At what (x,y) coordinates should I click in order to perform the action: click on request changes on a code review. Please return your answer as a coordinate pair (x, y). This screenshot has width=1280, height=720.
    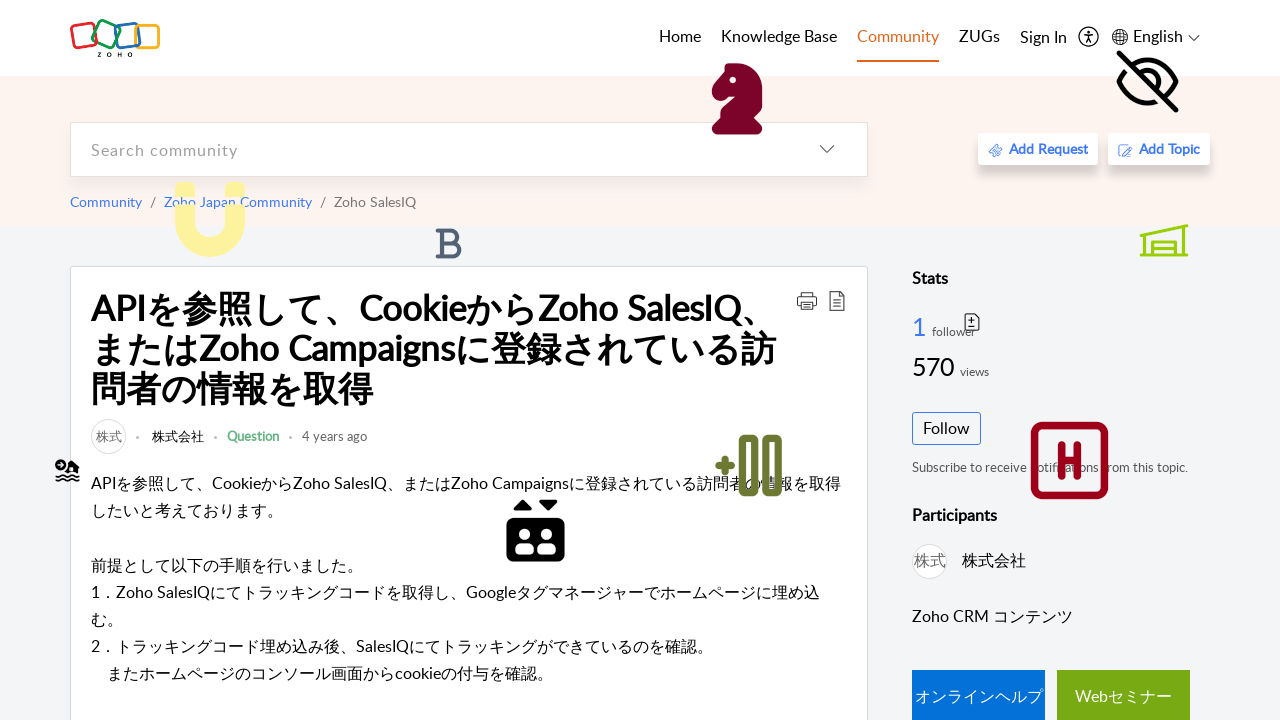
    Looking at the image, I should click on (972, 322).